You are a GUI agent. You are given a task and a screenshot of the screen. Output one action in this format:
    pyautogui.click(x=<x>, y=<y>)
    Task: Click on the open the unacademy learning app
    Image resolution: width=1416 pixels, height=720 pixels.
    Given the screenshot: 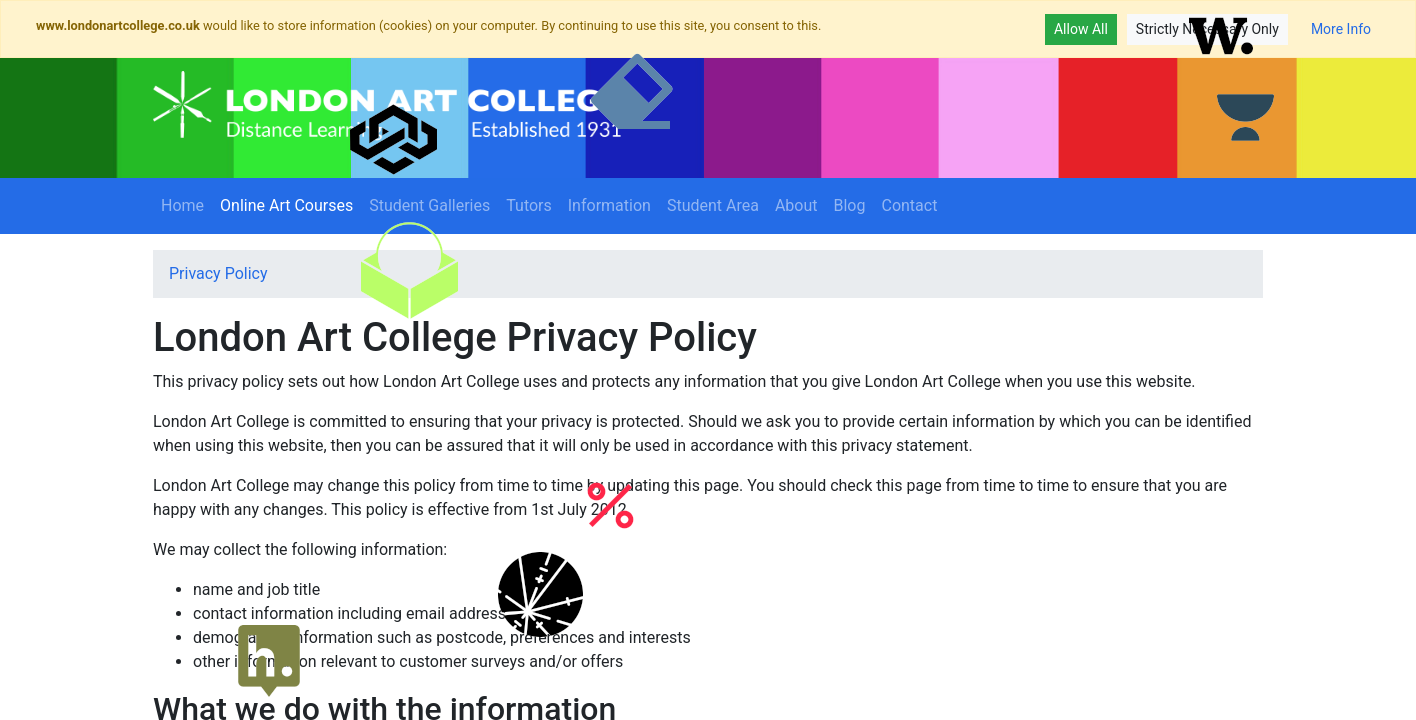 What is the action you would take?
    pyautogui.click(x=1245, y=117)
    